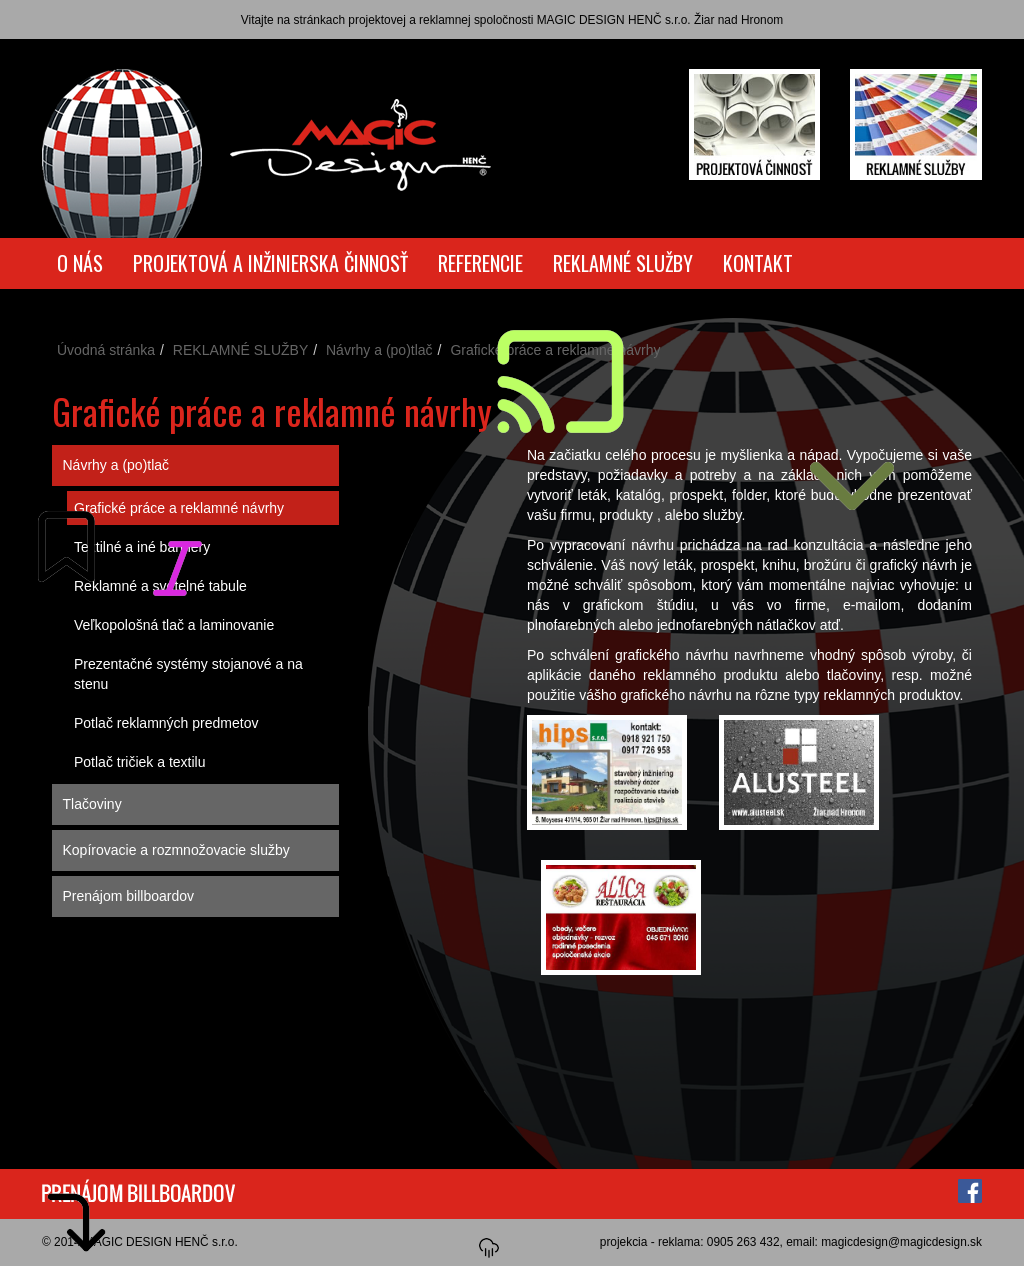  Describe the element at coordinates (852, 486) in the screenshot. I see `expand a dropdown menu or section` at that location.